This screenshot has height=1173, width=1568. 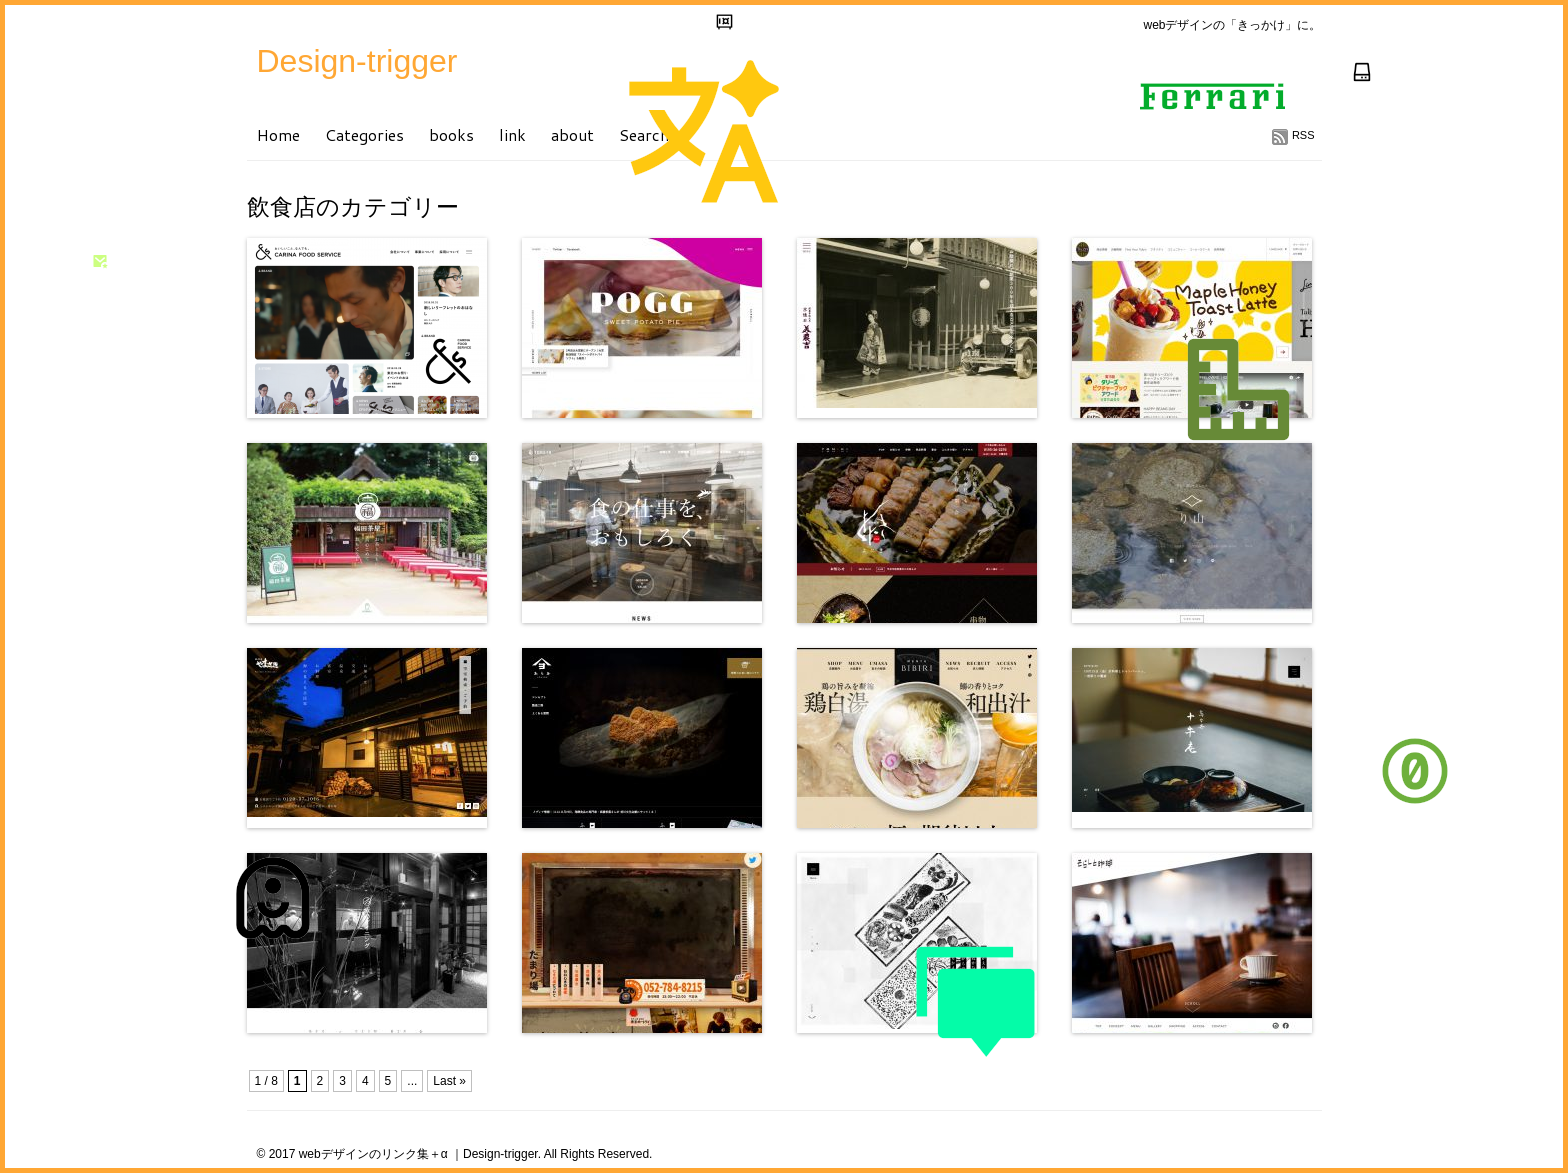 What do you see at coordinates (1362, 72) in the screenshot?
I see `access external storage or hard drive` at bounding box center [1362, 72].